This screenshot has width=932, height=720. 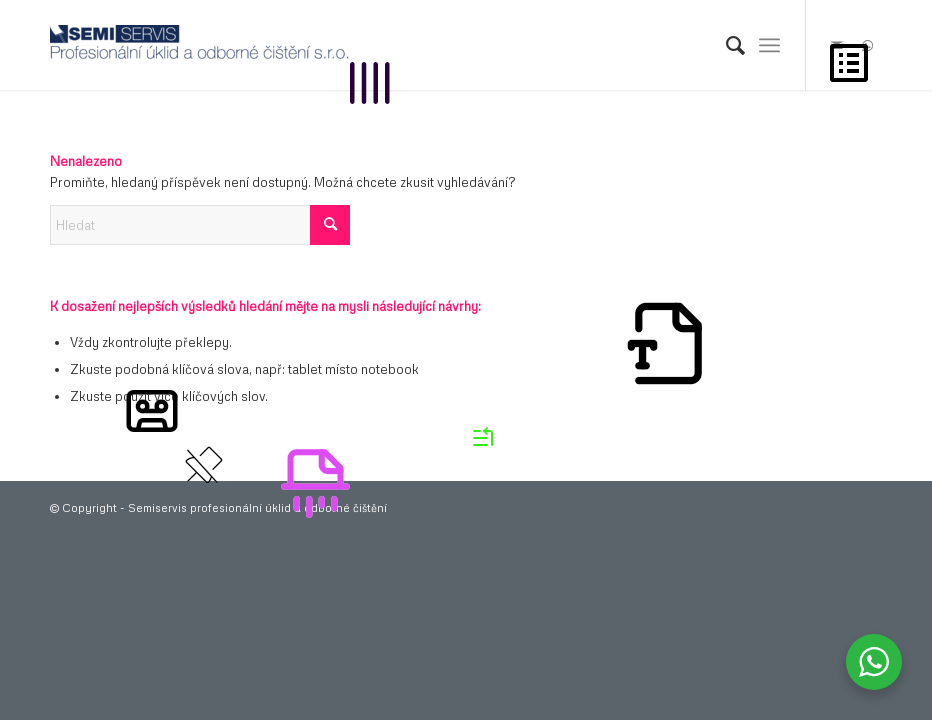 What do you see at coordinates (849, 63) in the screenshot?
I see `view list details or summary` at bounding box center [849, 63].